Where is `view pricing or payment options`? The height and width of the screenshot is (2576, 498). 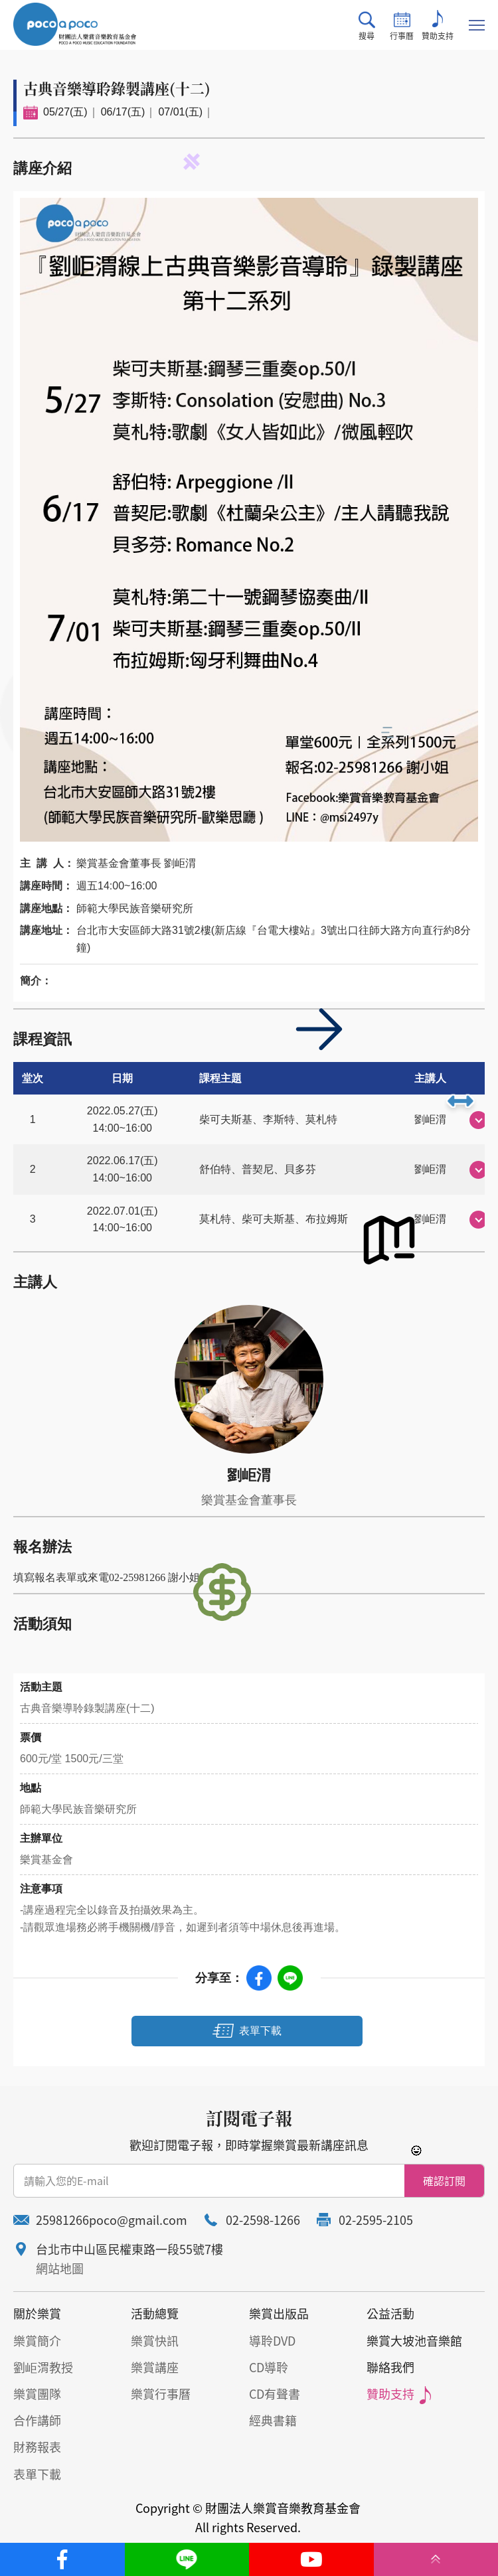 view pricing or payment options is located at coordinates (222, 1592).